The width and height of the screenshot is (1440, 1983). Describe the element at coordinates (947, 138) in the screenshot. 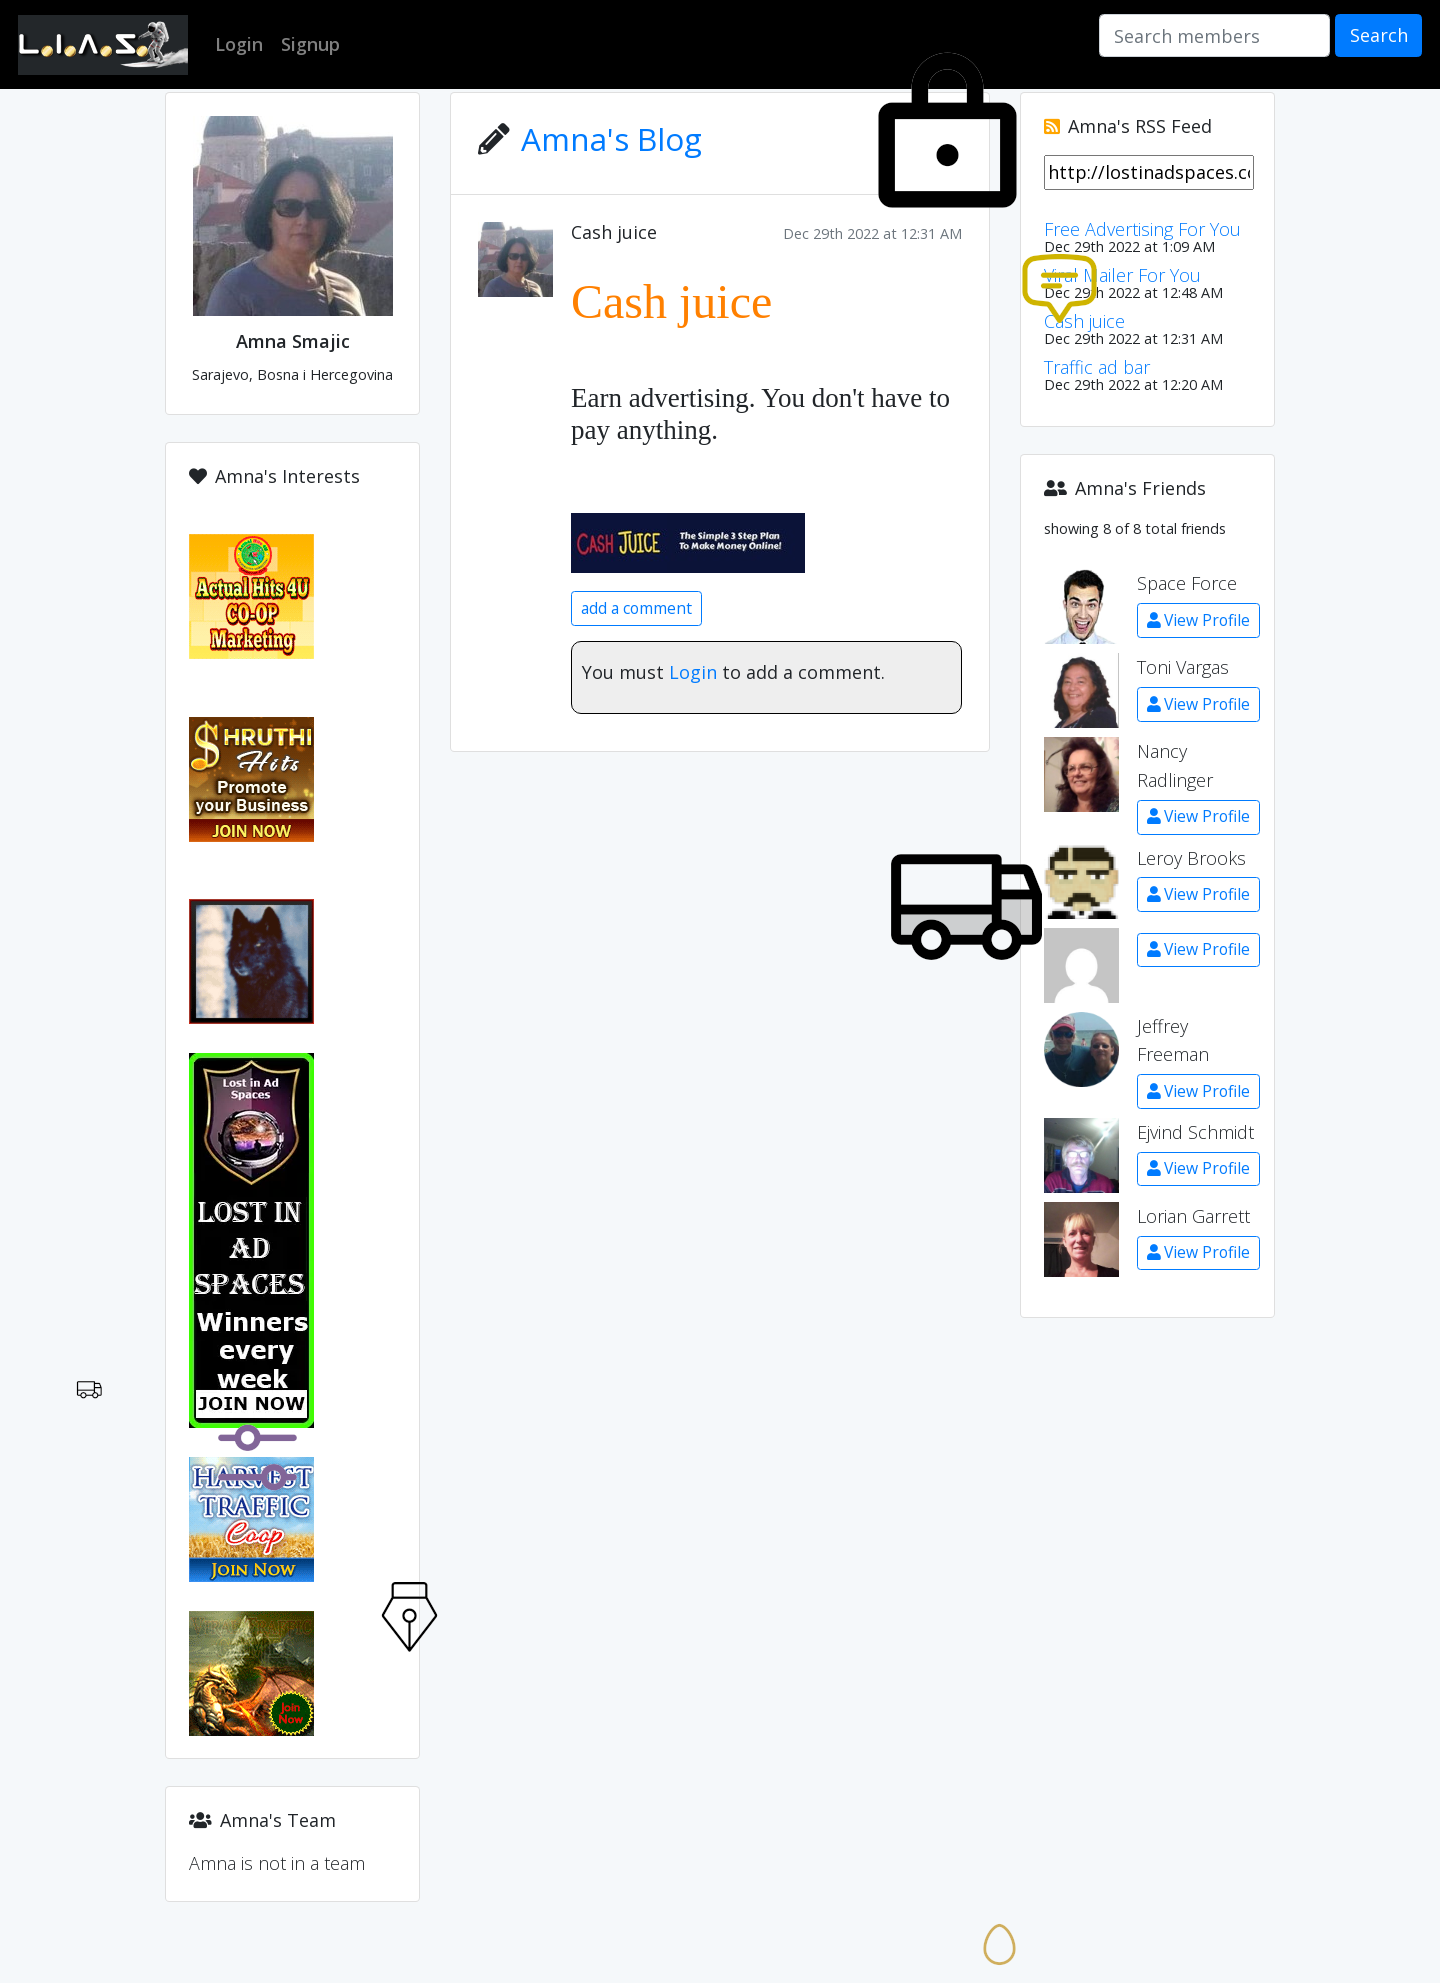

I see `lock or secure this item` at that location.